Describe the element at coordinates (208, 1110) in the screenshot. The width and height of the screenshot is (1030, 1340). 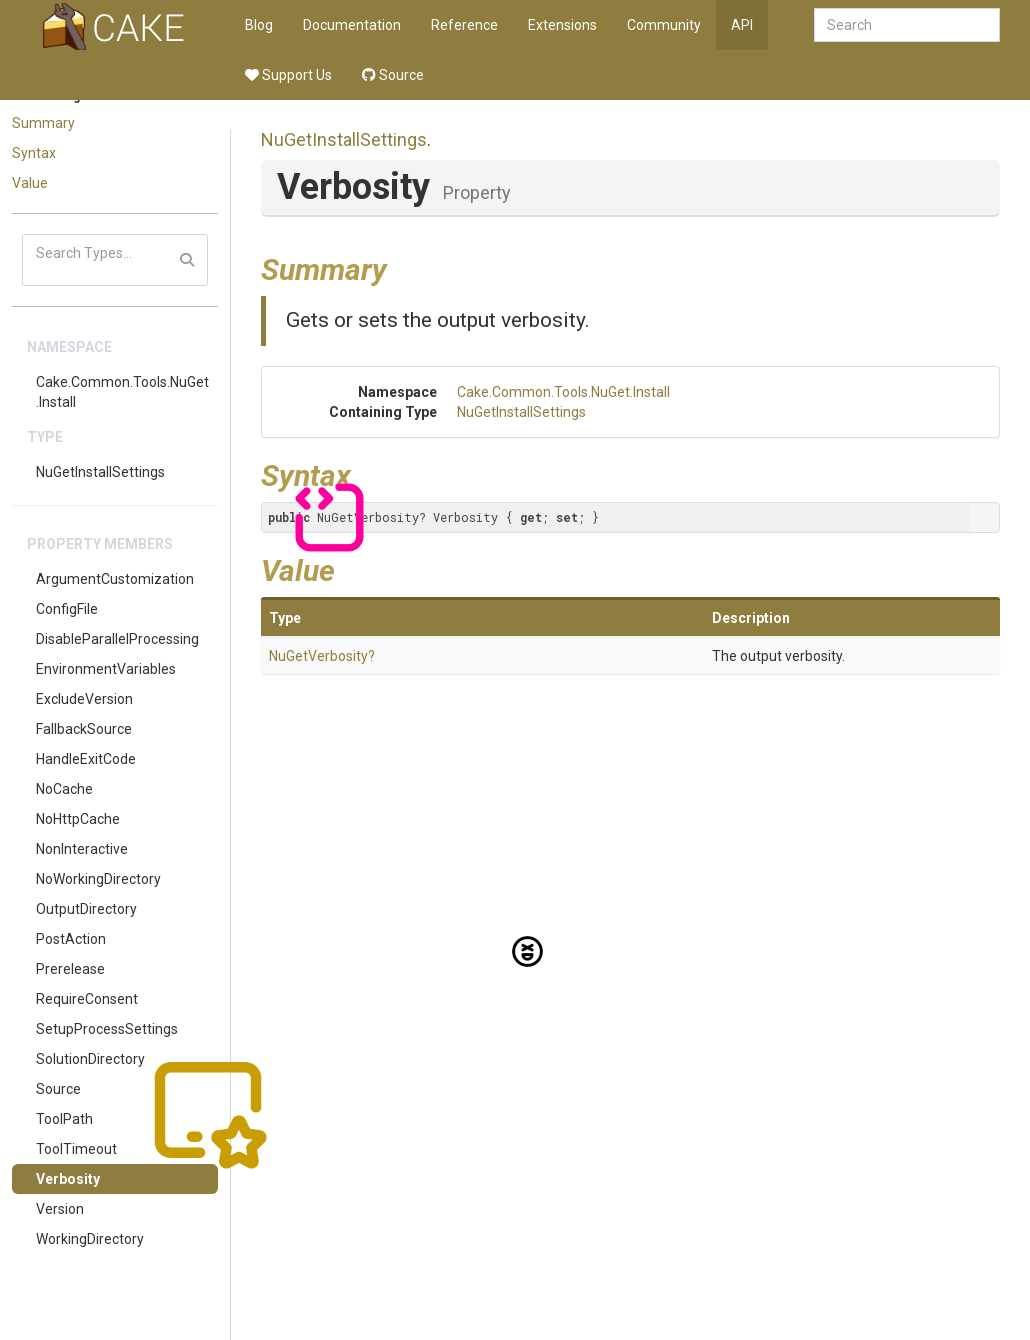
I see `mark this tablet as a favorite device` at that location.